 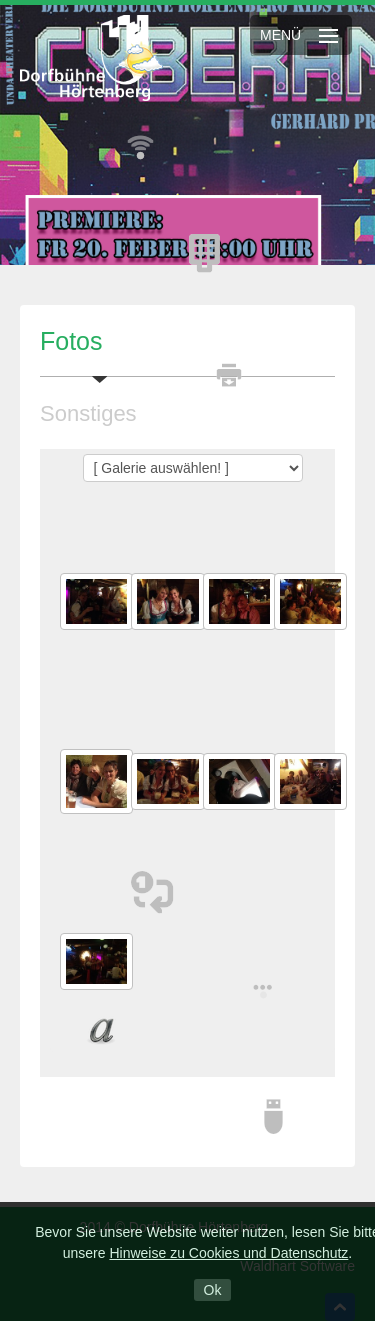 I want to click on open the dialpad for number input, so click(x=204, y=254).